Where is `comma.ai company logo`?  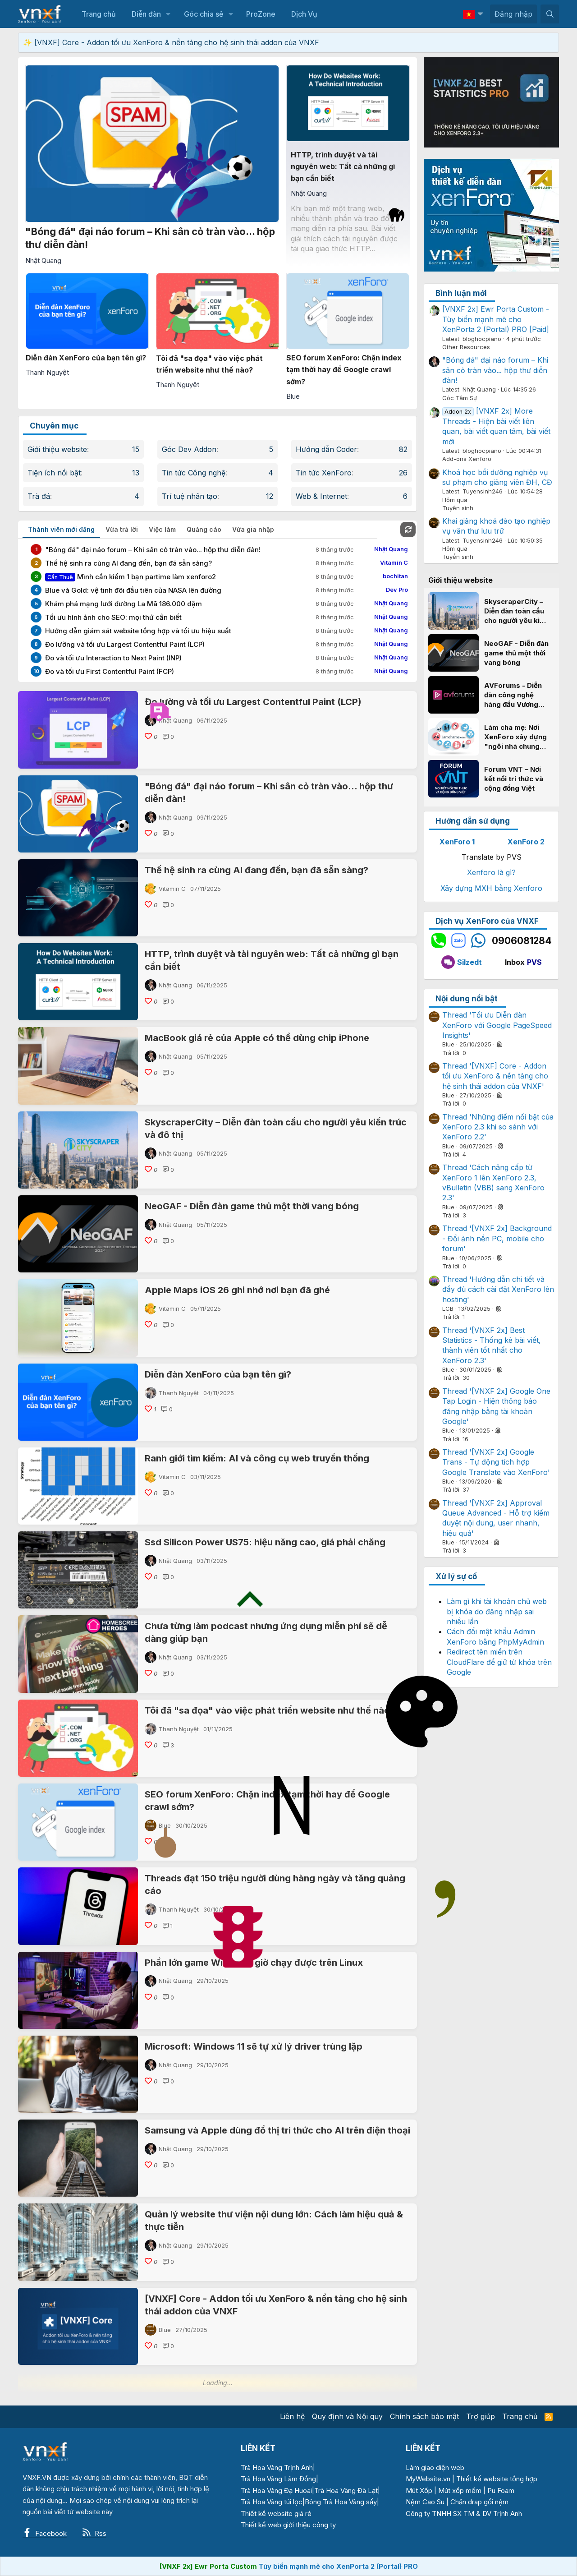
comma.ai company logo is located at coordinates (445, 1899).